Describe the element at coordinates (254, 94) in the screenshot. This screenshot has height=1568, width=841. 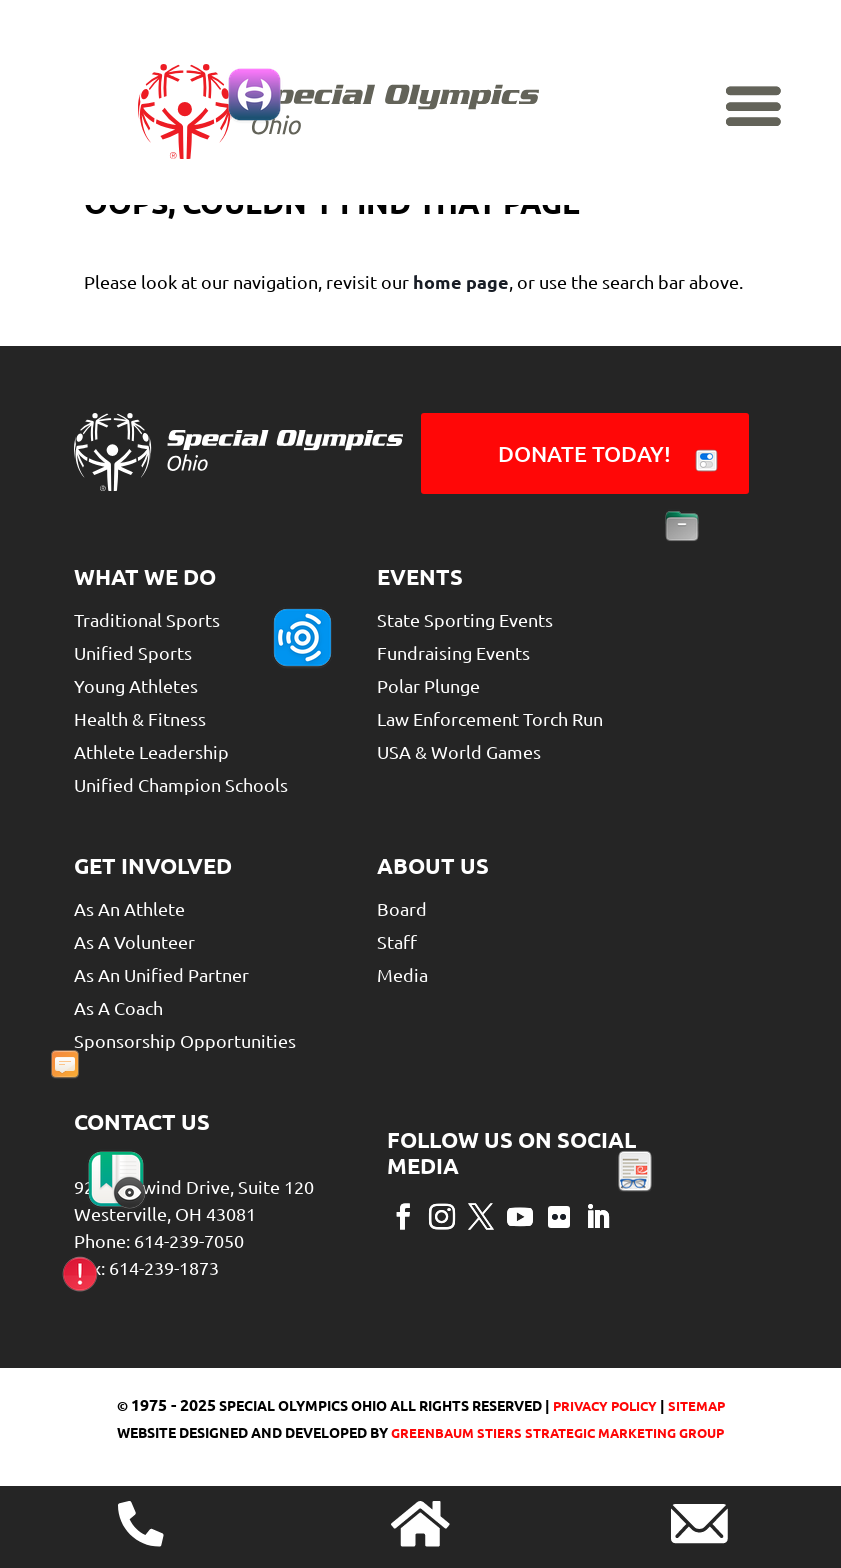
I see `open HyperPlay gaming launcher` at that location.